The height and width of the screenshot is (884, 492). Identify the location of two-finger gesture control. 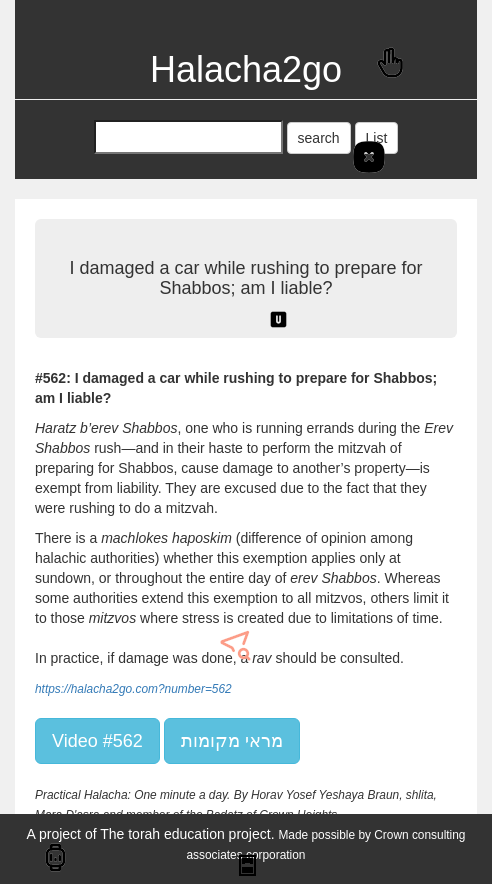
(390, 62).